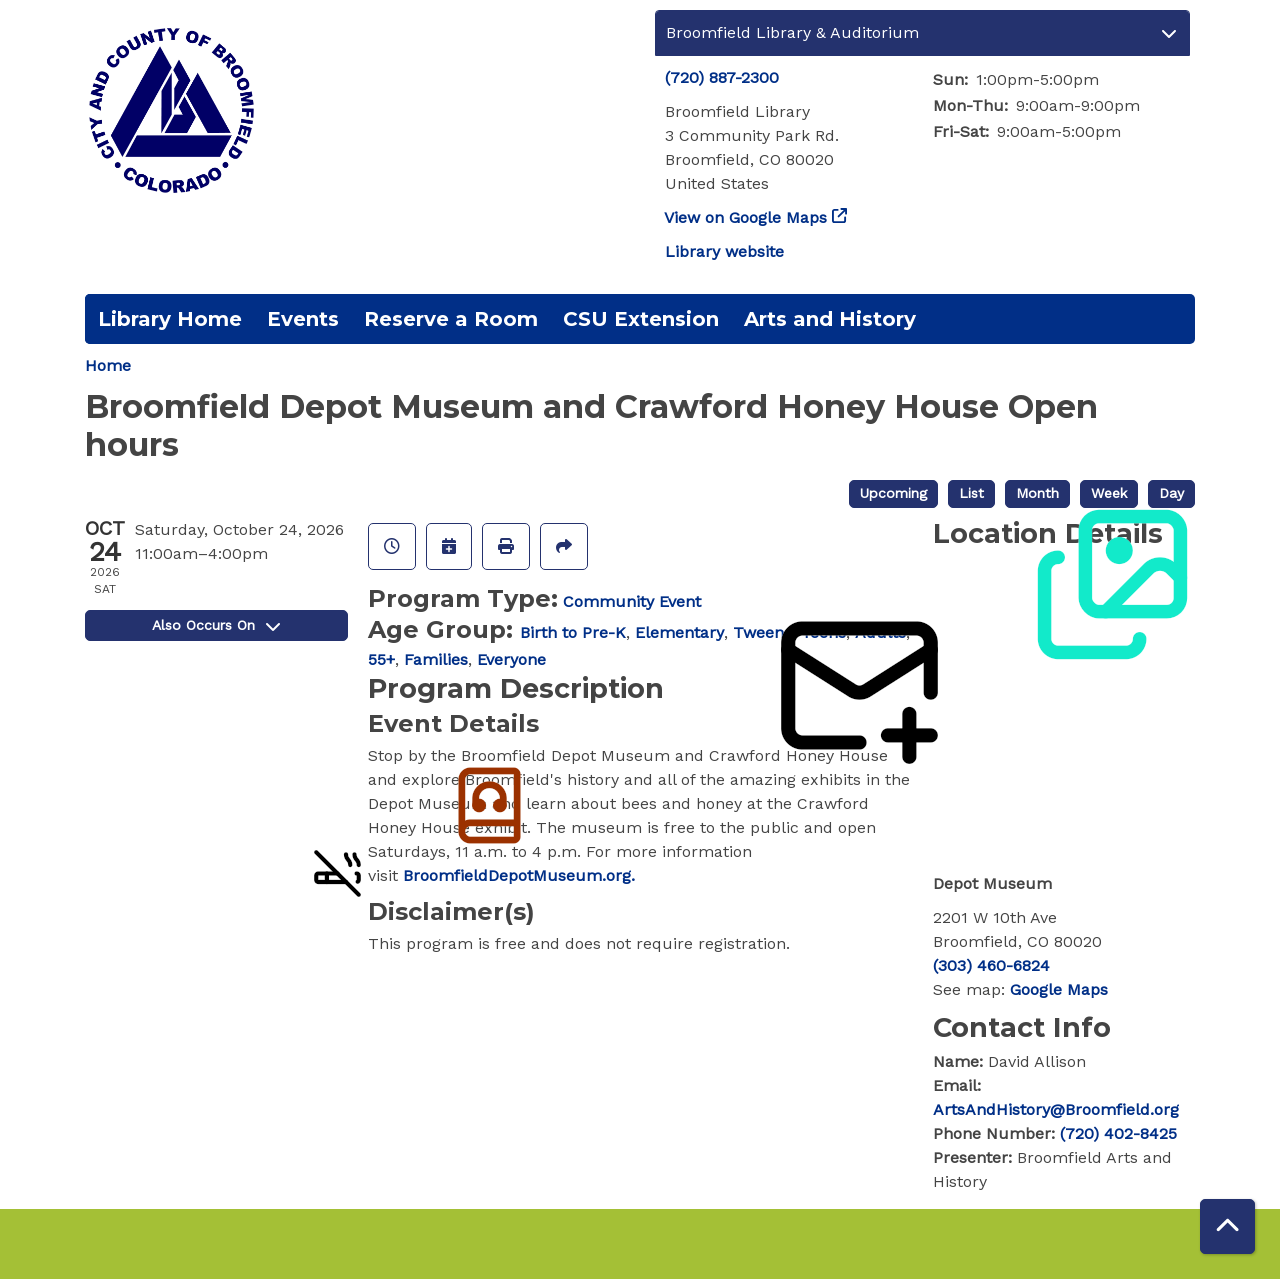 Image resolution: width=1280 pixels, height=1279 pixels. I want to click on compose a new email, so click(859, 685).